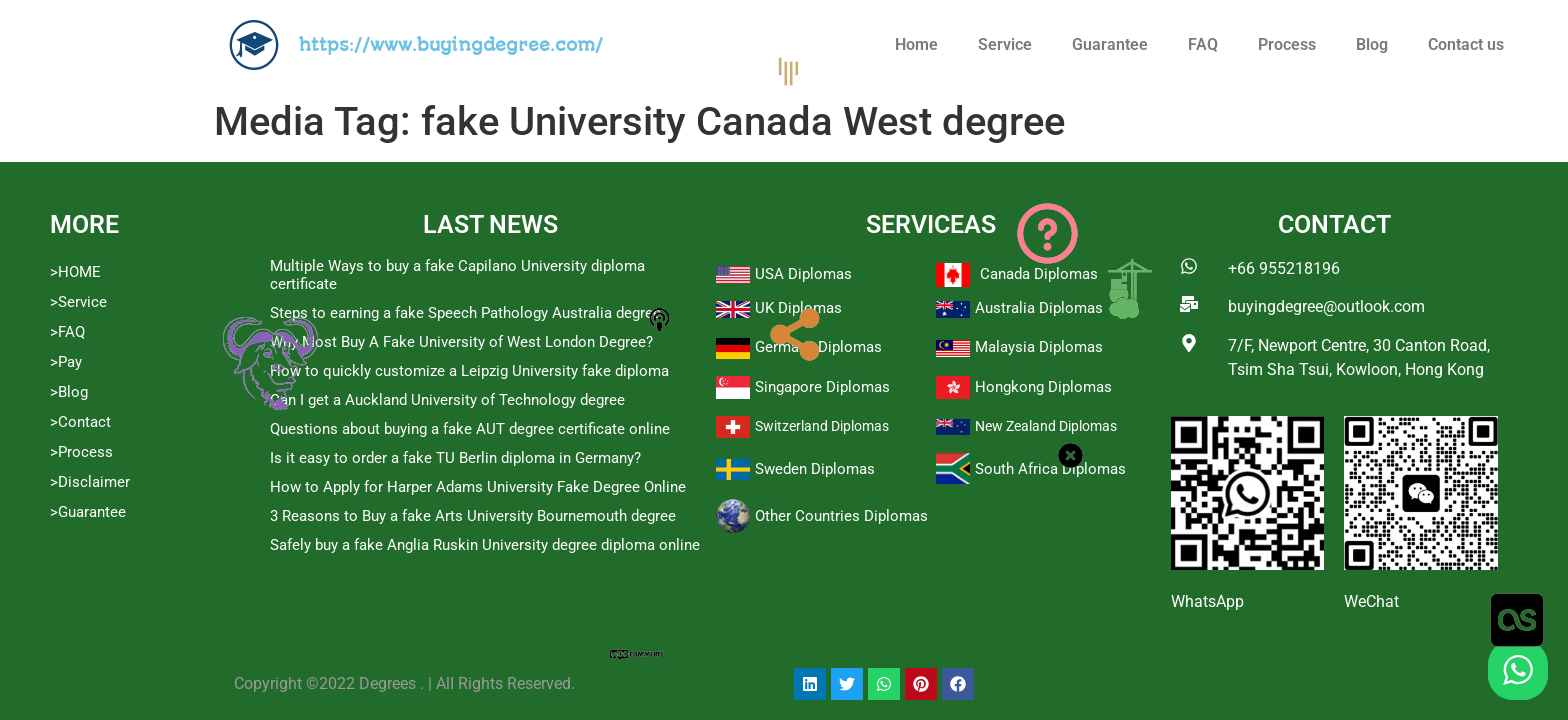 Image resolution: width=1568 pixels, height=720 pixels. Describe the element at coordinates (796, 334) in the screenshot. I see `share content with others` at that location.